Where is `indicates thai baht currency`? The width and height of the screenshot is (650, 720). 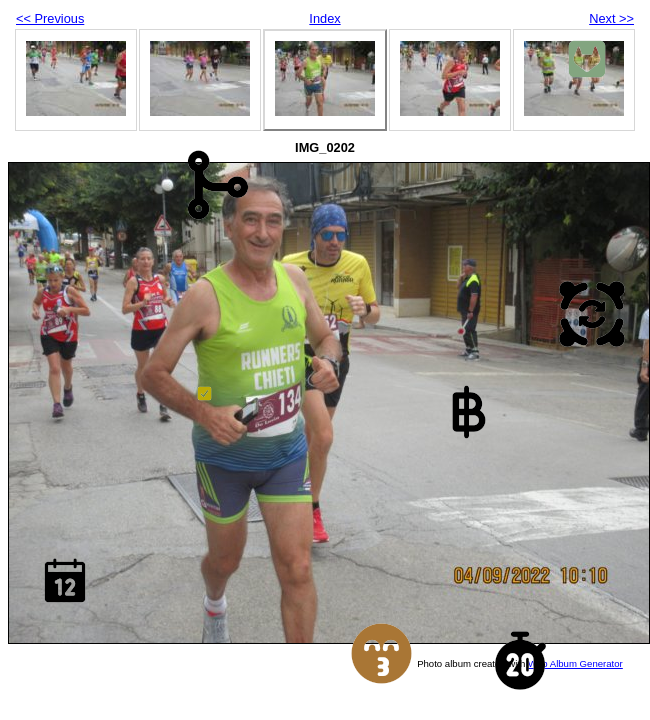 indicates thai baht currency is located at coordinates (469, 412).